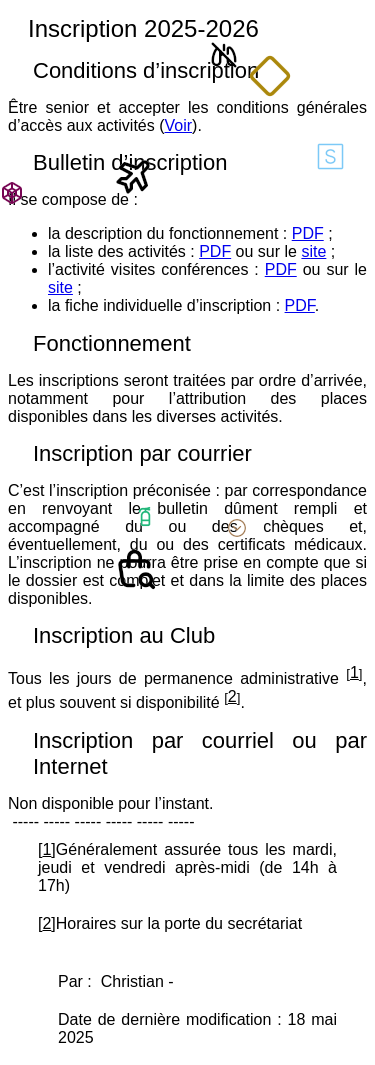 Image resolution: width=375 pixels, height=1065 pixels. Describe the element at coordinates (133, 177) in the screenshot. I see `access travel or flight booking` at that location.